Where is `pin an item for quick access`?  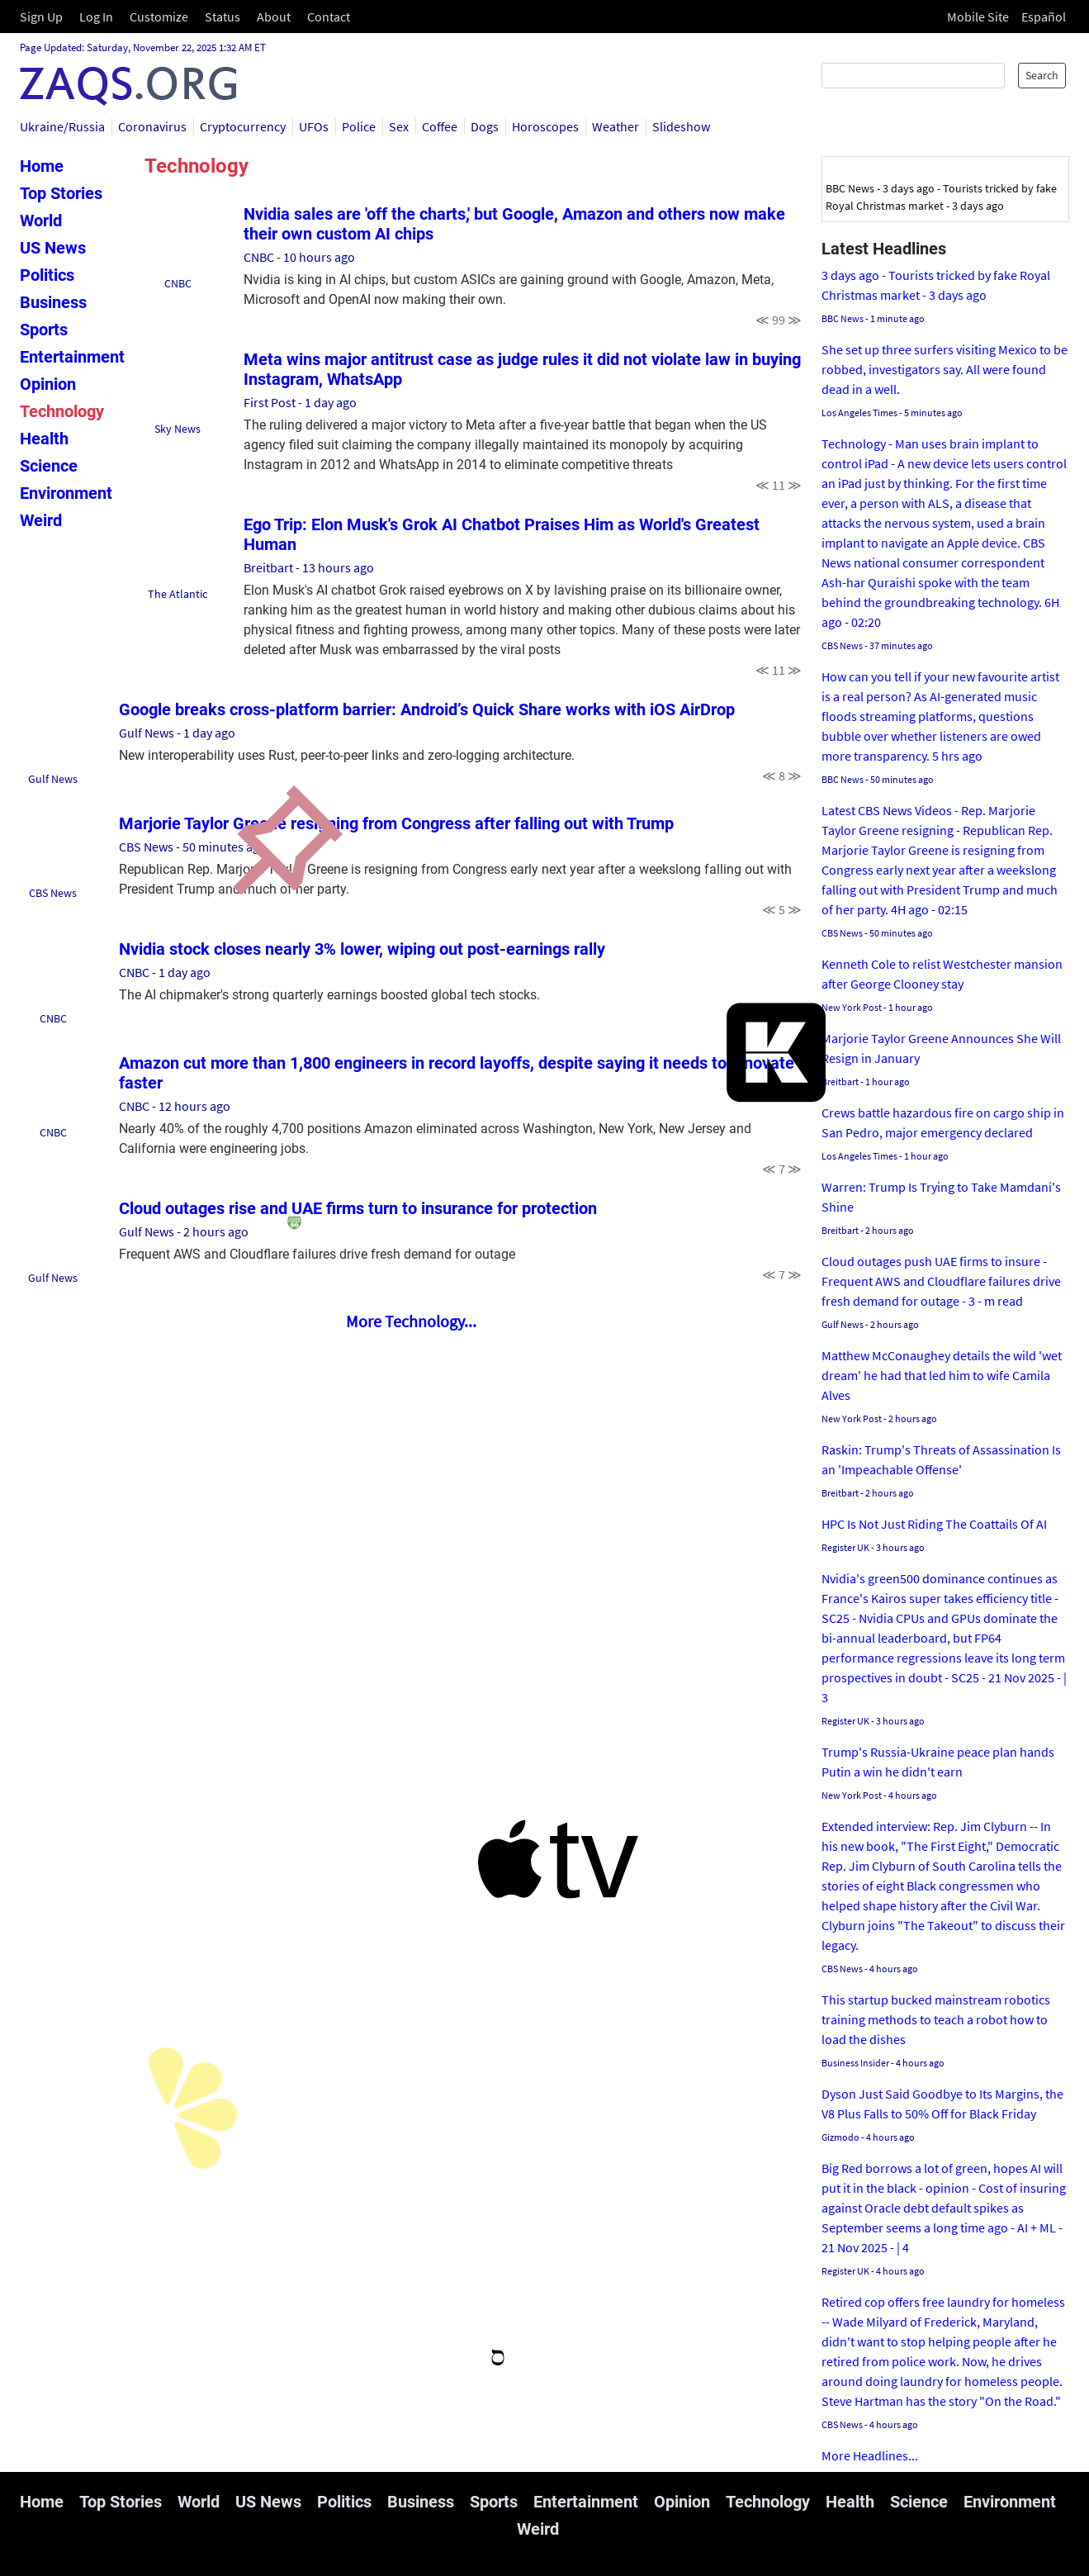
pin an item for quick access is located at coordinates (283, 844).